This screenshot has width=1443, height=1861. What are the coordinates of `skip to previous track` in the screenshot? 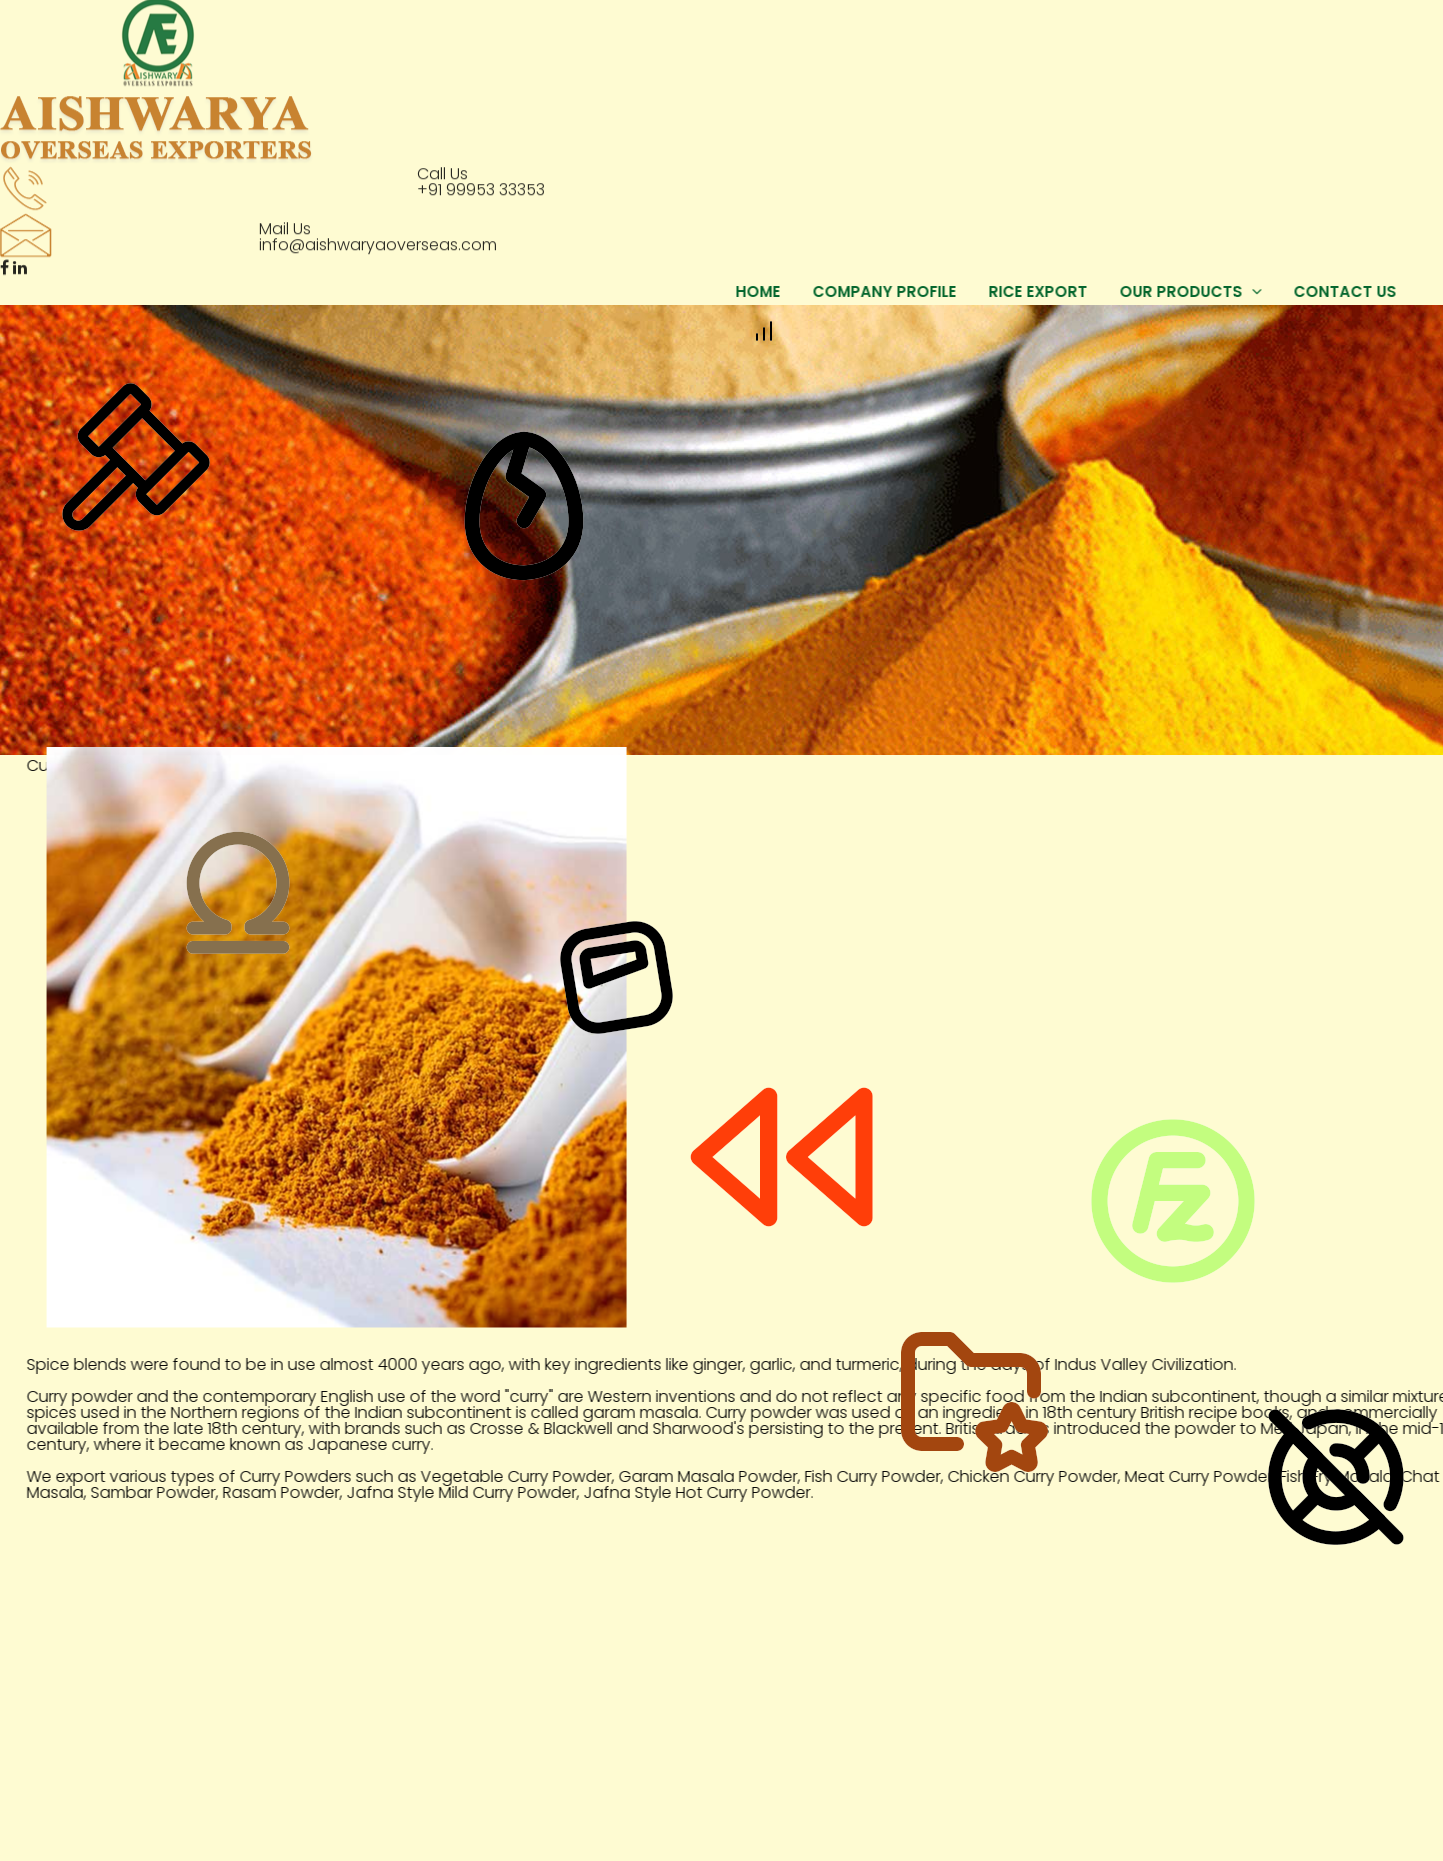 It's located at (786, 1157).